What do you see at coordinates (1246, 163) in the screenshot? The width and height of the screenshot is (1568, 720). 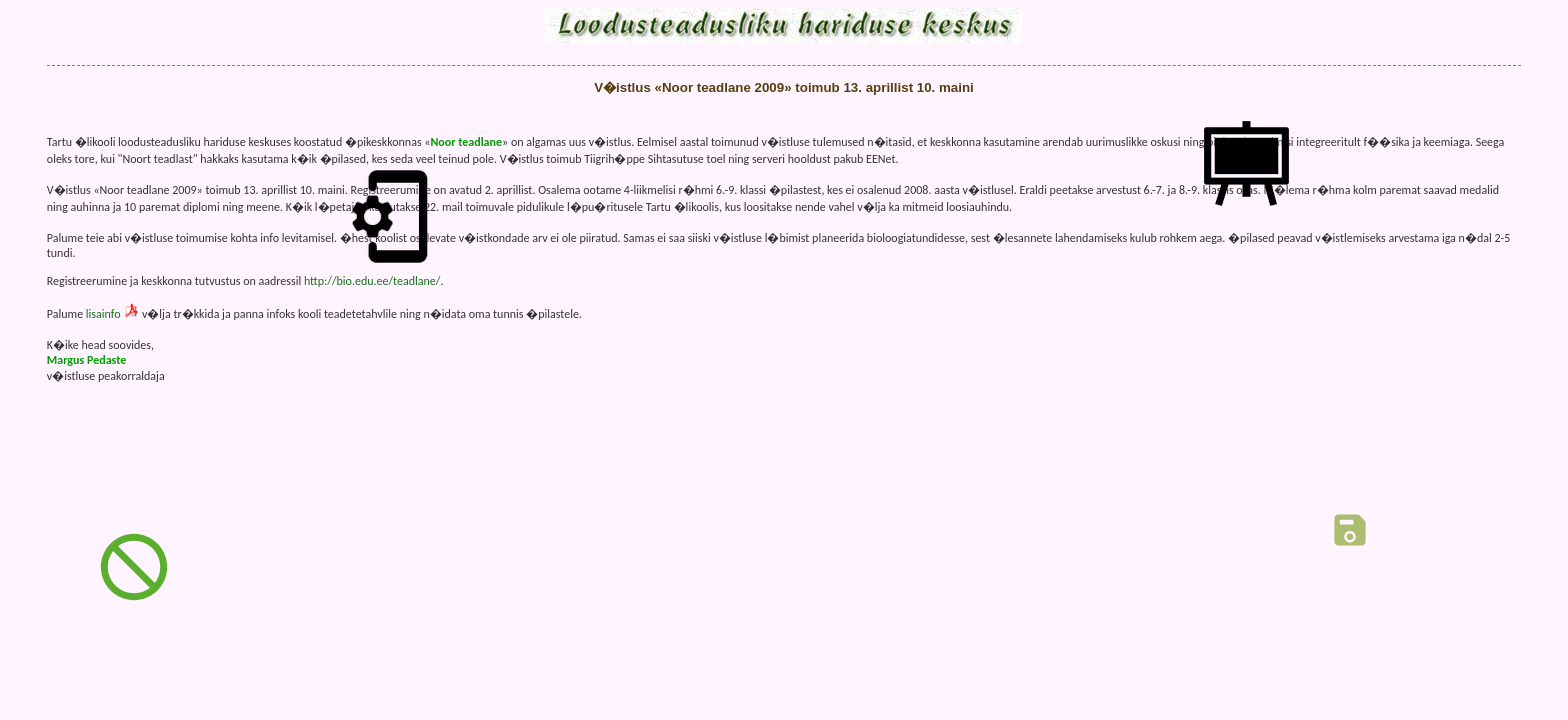 I see `open presentation or slideshow mode` at bounding box center [1246, 163].